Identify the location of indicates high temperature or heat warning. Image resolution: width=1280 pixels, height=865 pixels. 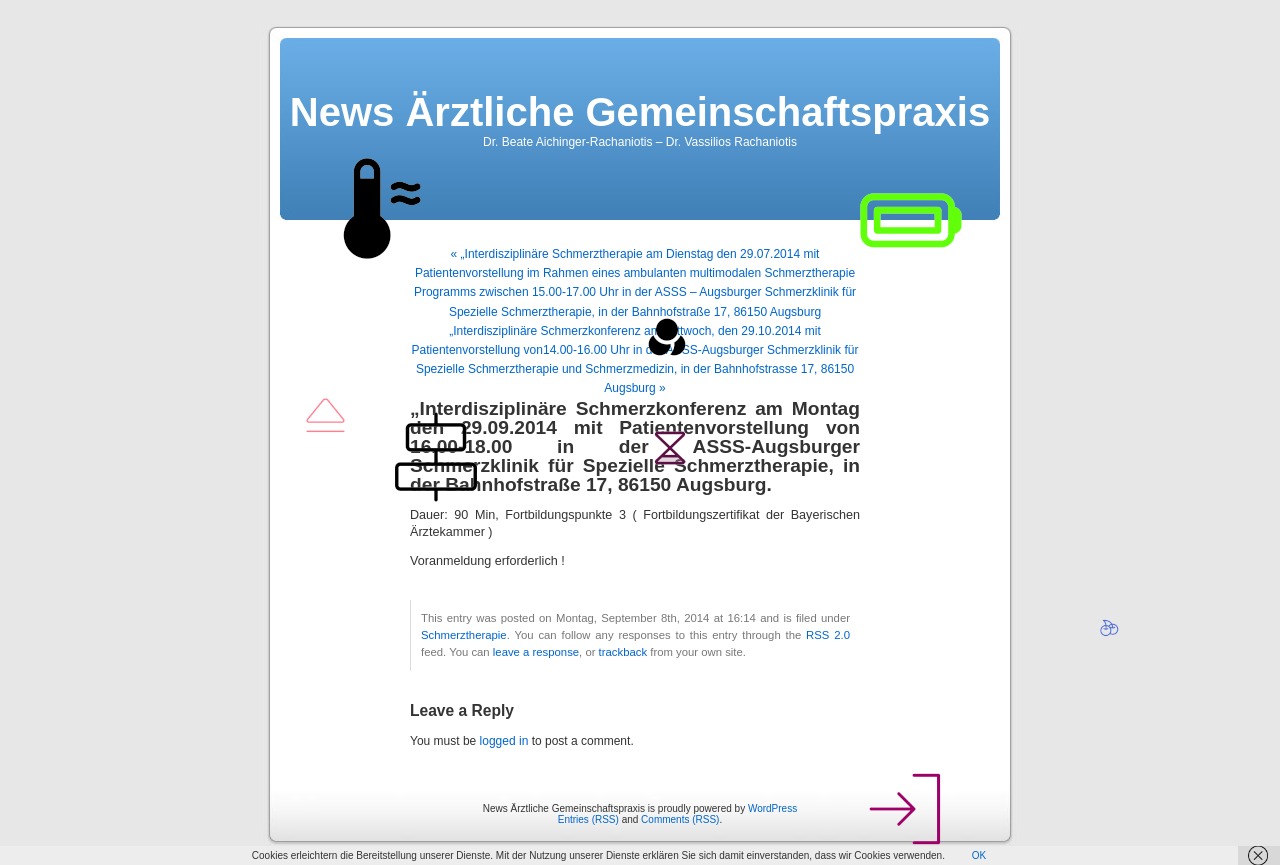
(370, 208).